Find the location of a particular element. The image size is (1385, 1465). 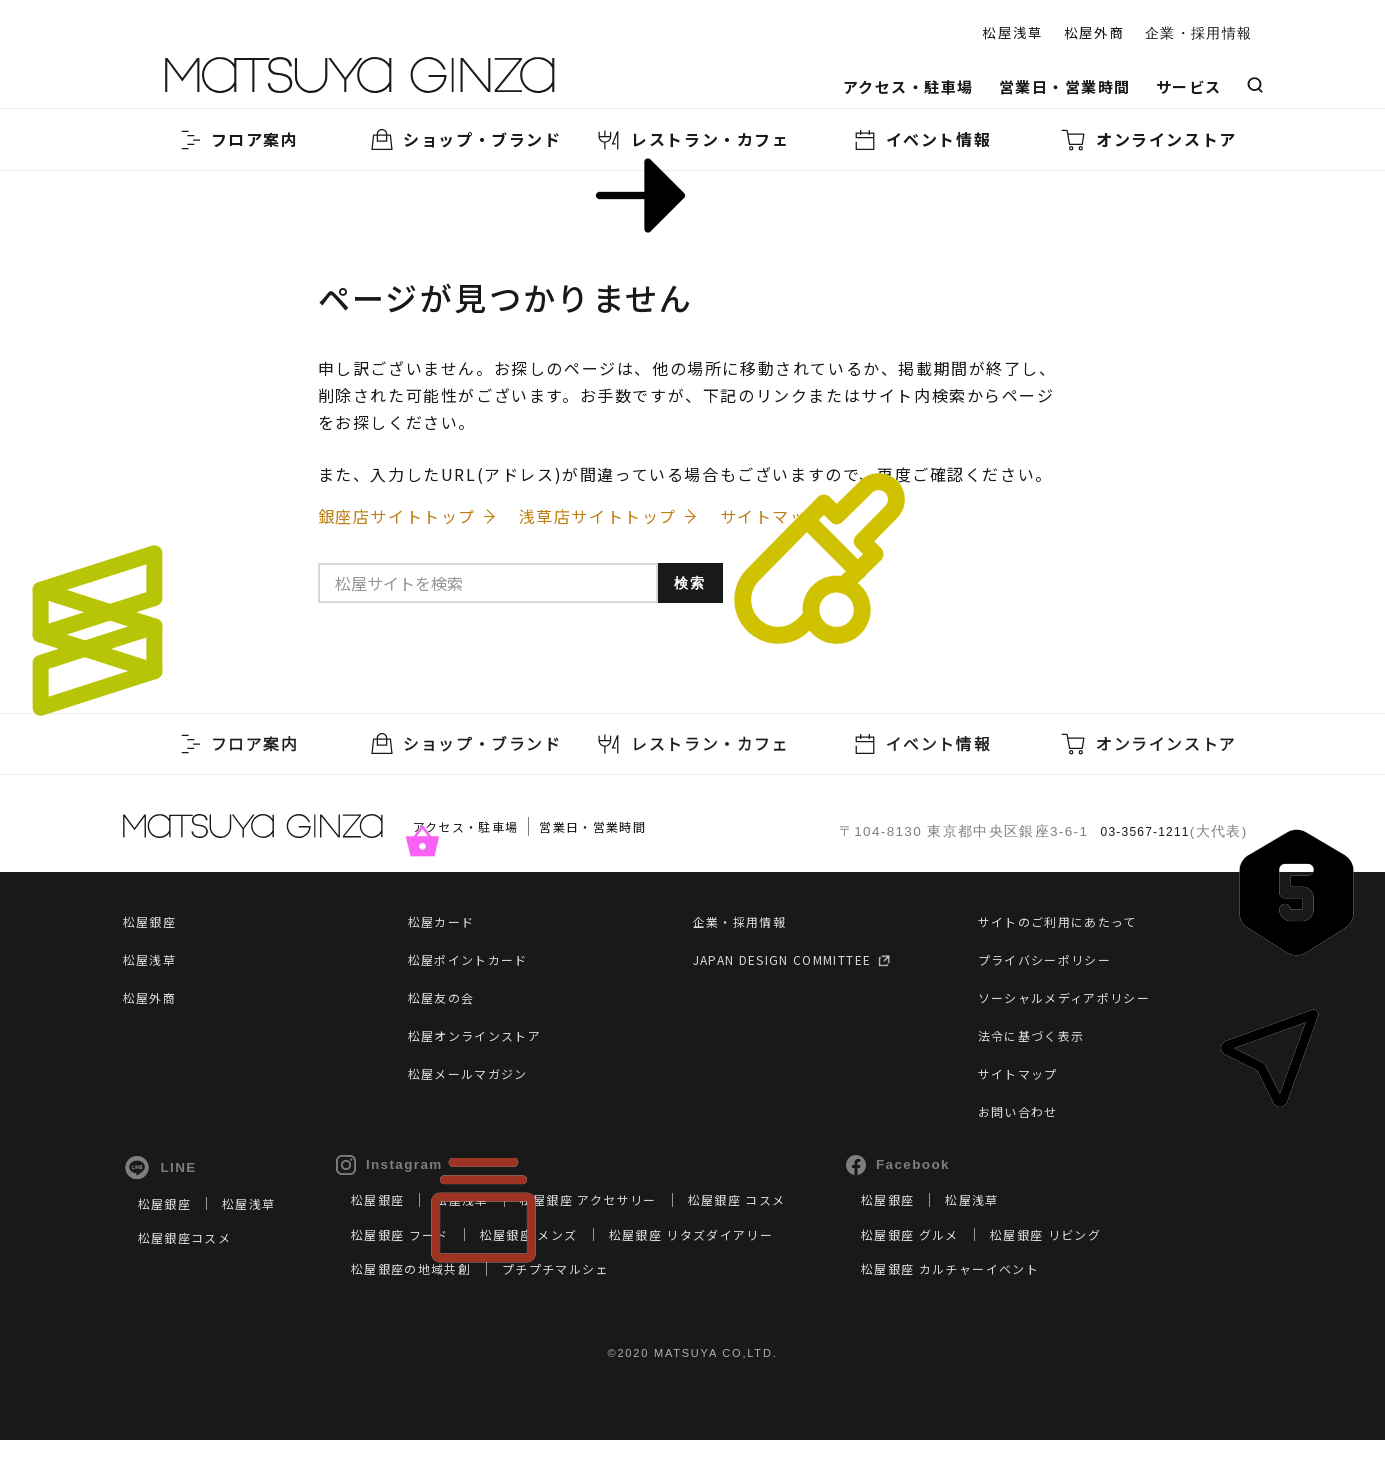

view stacked cards or layers is located at coordinates (483, 1214).